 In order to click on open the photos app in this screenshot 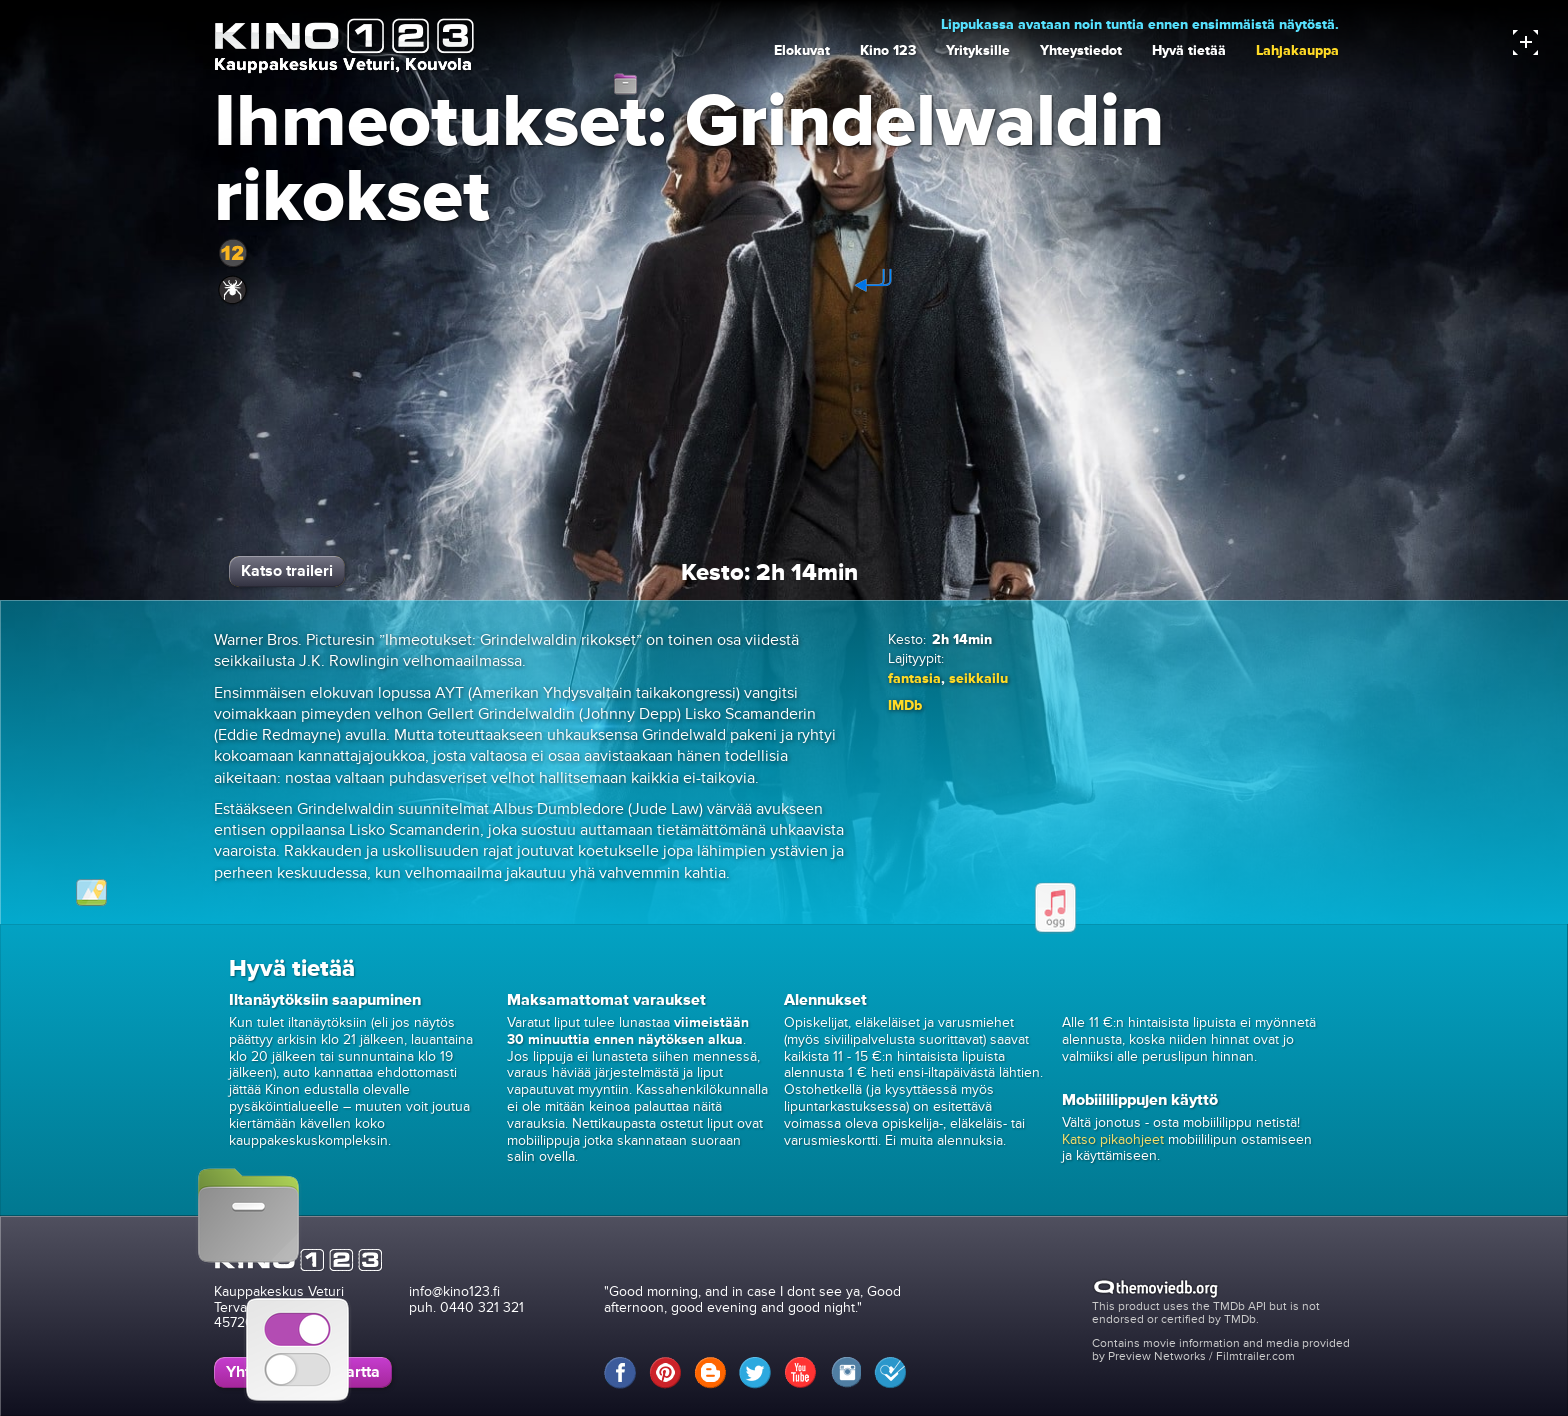, I will do `click(91, 892)`.